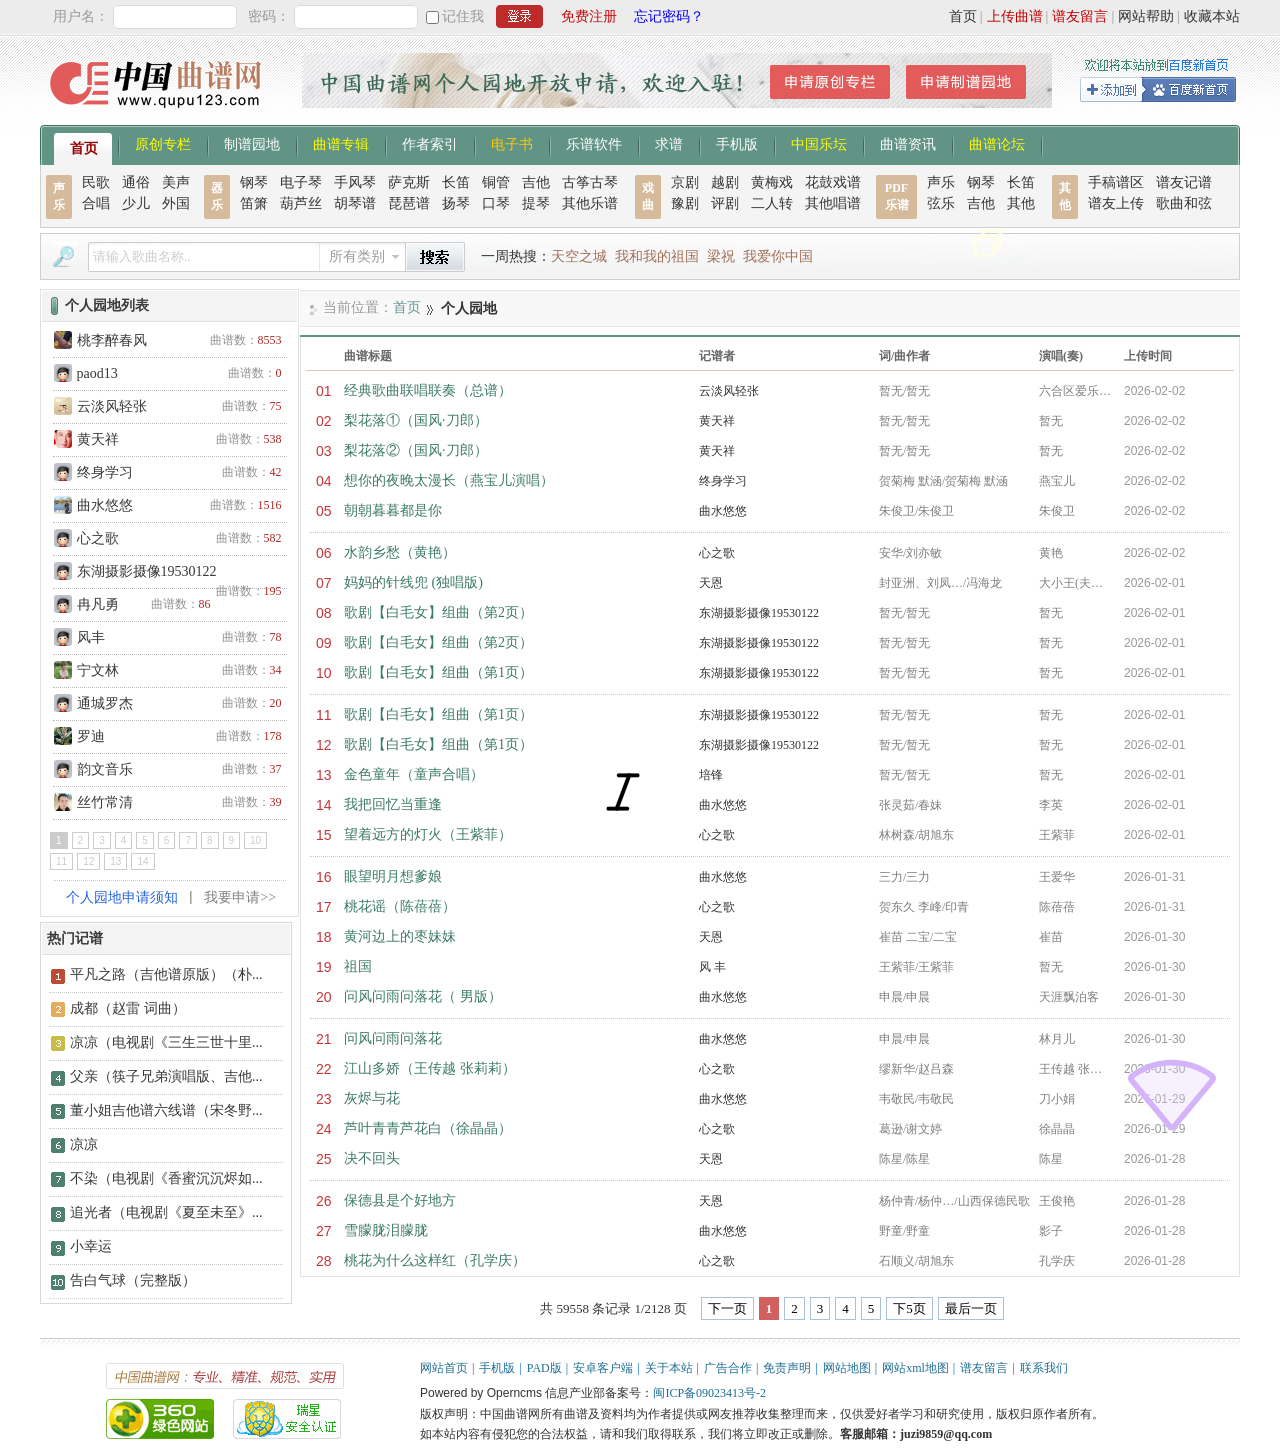 This screenshot has width=1280, height=1455. Describe the element at coordinates (1172, 1095) in the screenshot. I see `strong wifi signal connected` at that location.